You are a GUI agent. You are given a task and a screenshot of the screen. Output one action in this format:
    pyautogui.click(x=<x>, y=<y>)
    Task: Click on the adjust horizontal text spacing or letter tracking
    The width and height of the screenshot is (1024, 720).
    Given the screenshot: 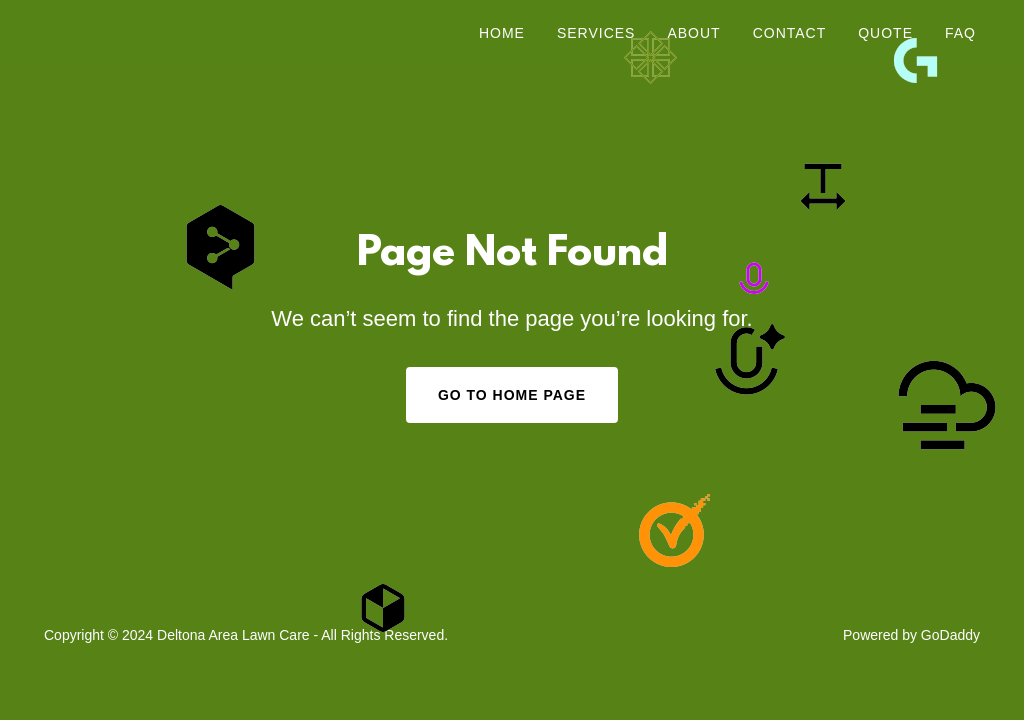 What is the action you would take?
    pyautogui.click(x=823, y=185)
    